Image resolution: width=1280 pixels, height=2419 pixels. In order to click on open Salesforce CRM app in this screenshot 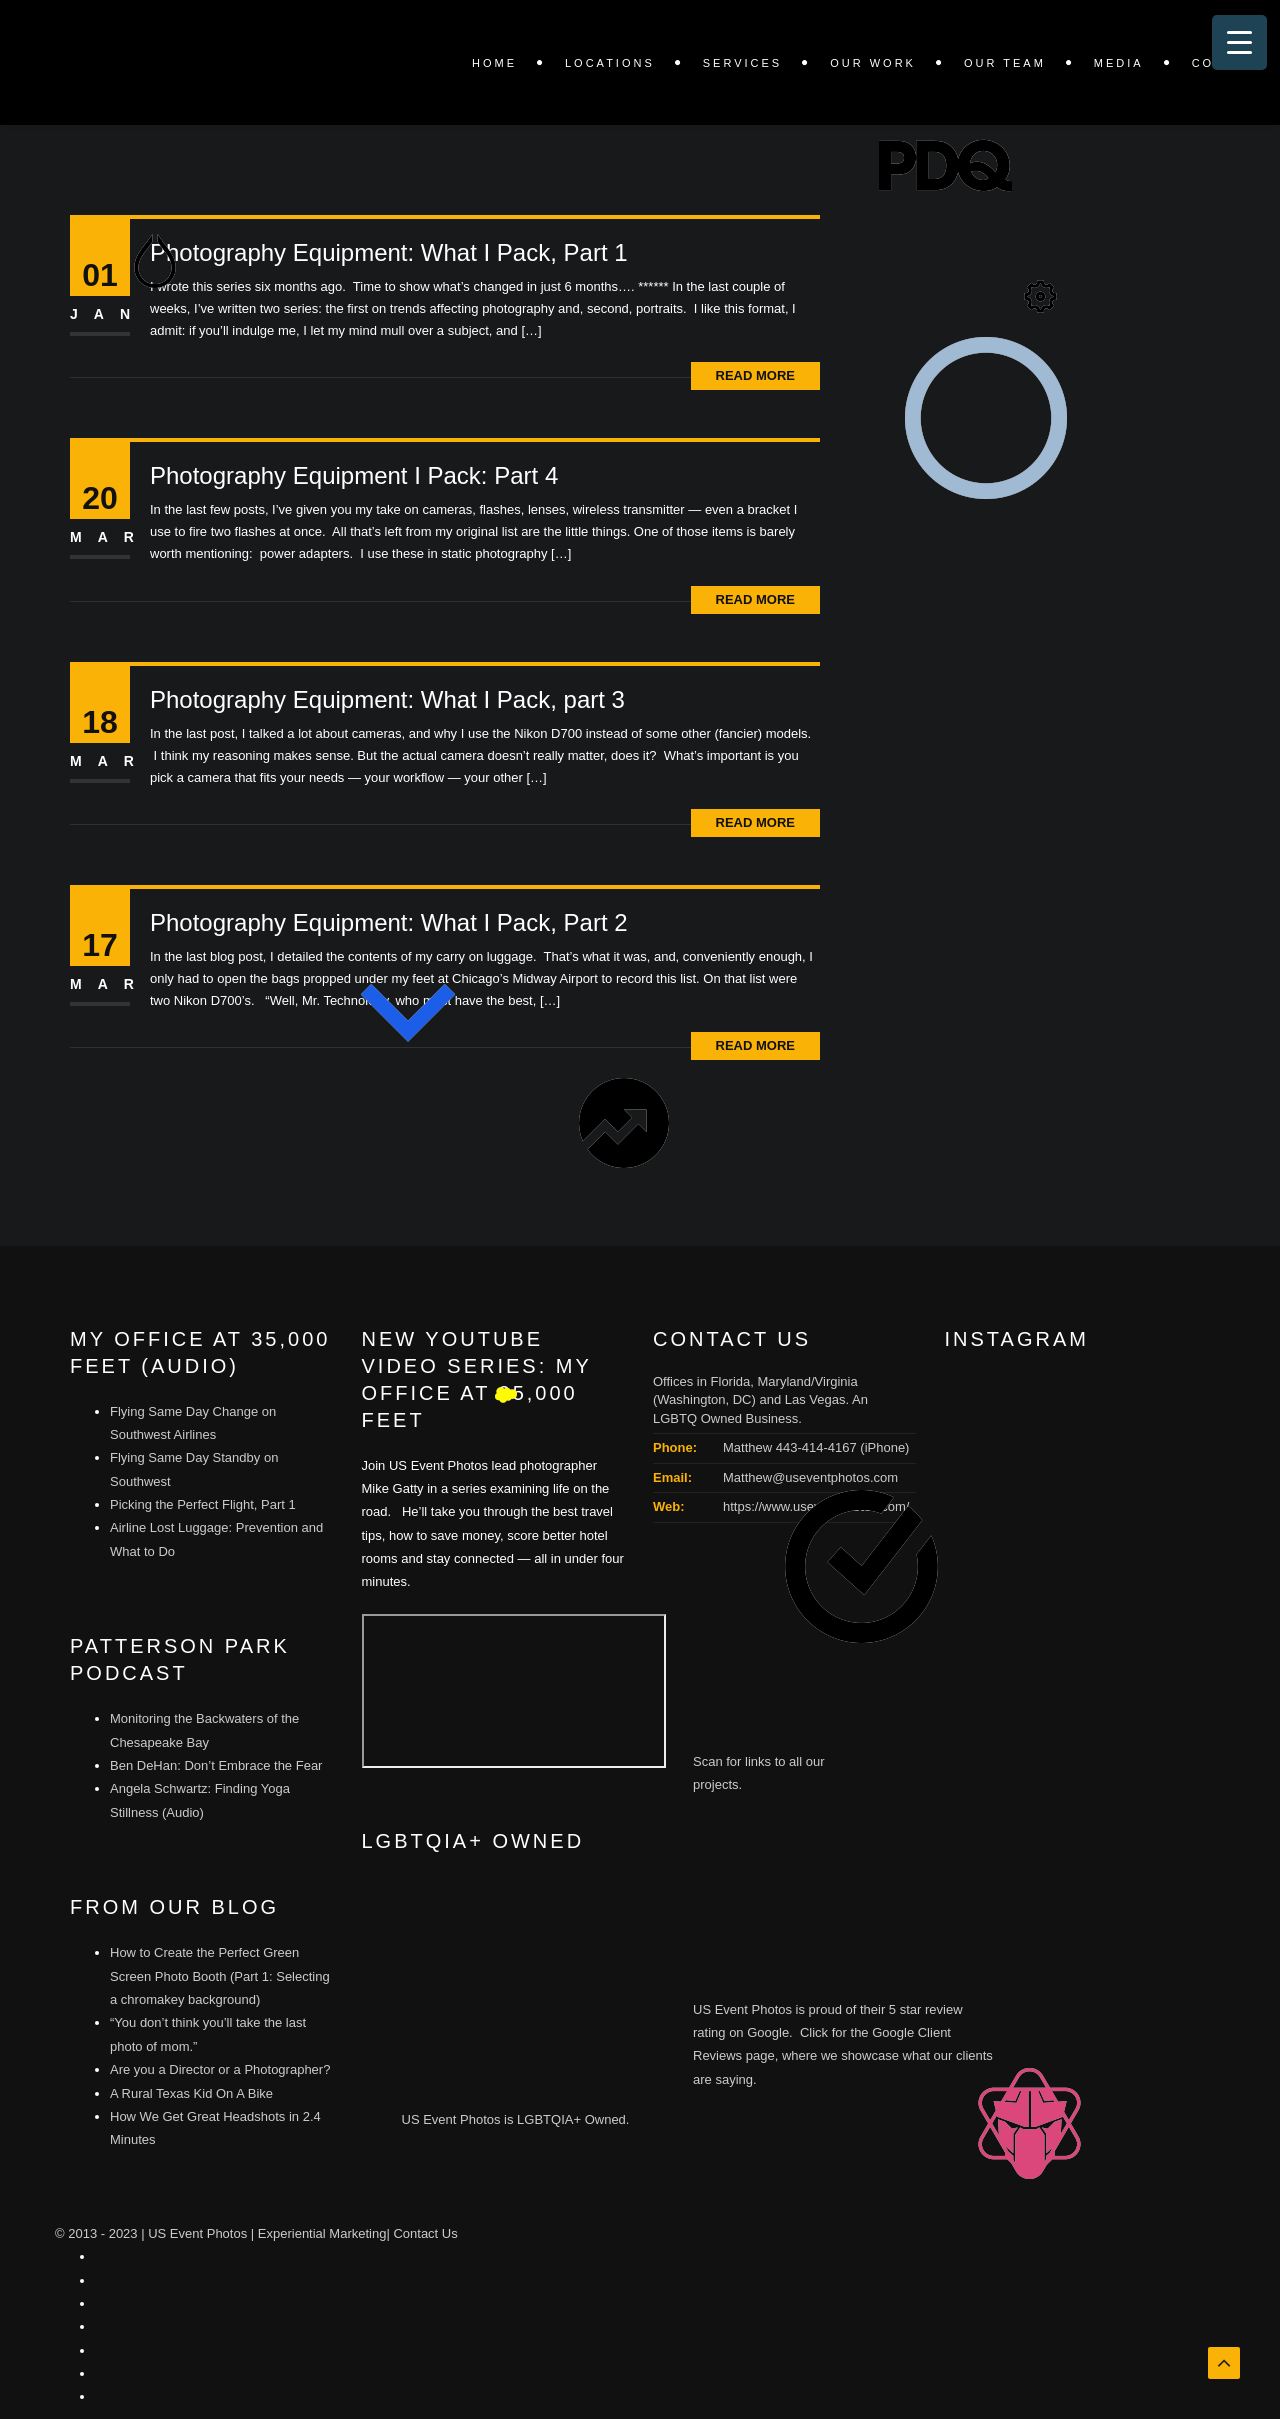, I will do `click(506, 1395)`.